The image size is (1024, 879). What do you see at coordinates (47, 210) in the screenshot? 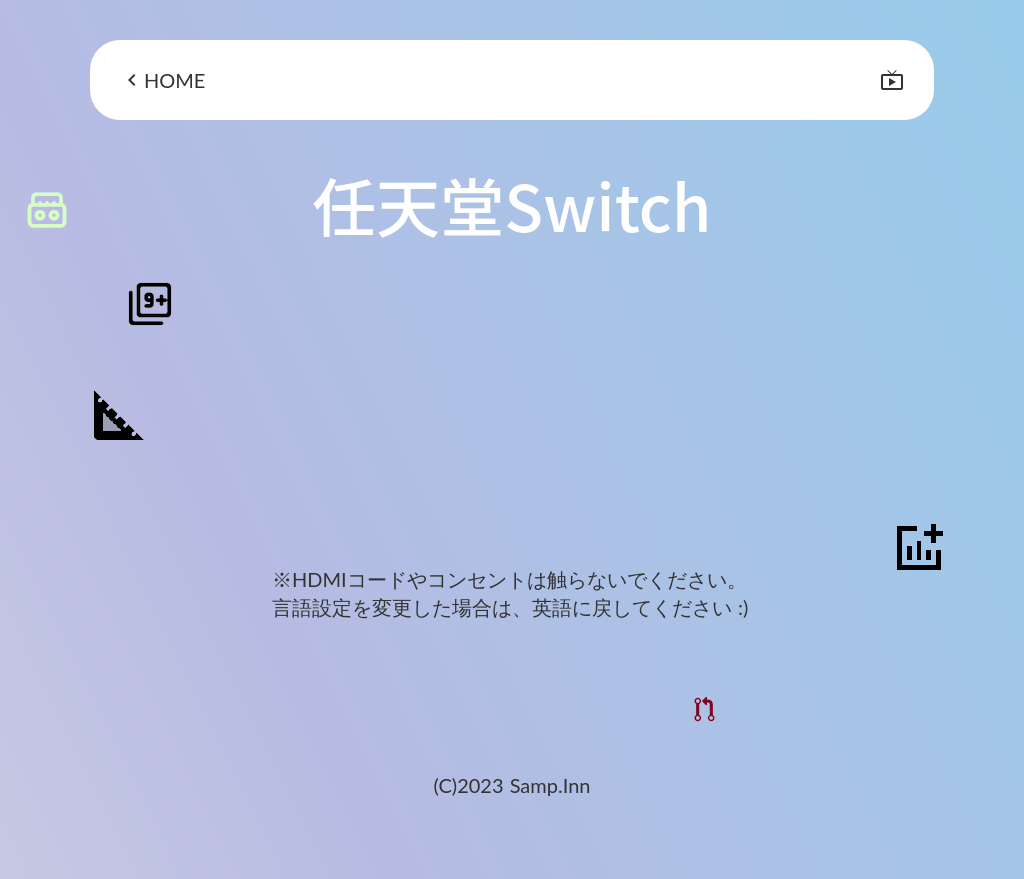
I see `play music or audio` at bounding box center [47, 210].